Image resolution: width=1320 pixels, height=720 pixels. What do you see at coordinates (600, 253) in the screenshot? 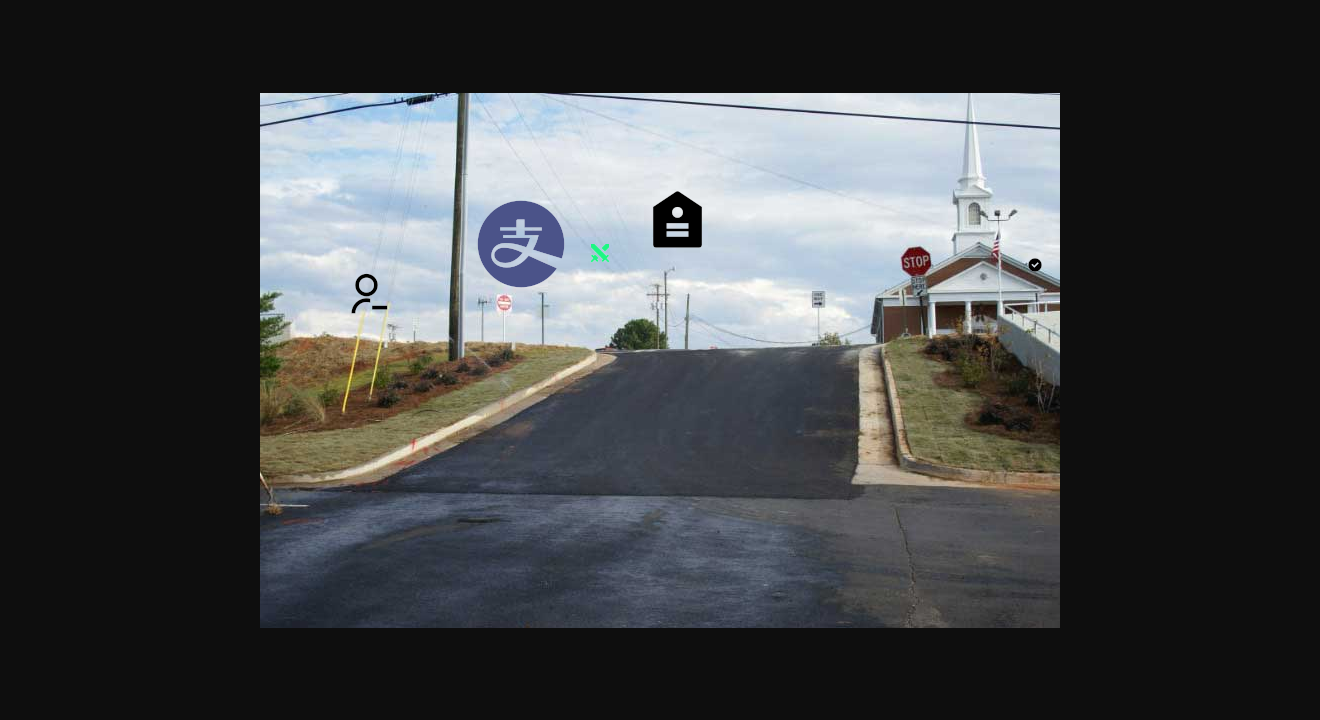
I see `access game or battle features` at bounding box center [600, 253].